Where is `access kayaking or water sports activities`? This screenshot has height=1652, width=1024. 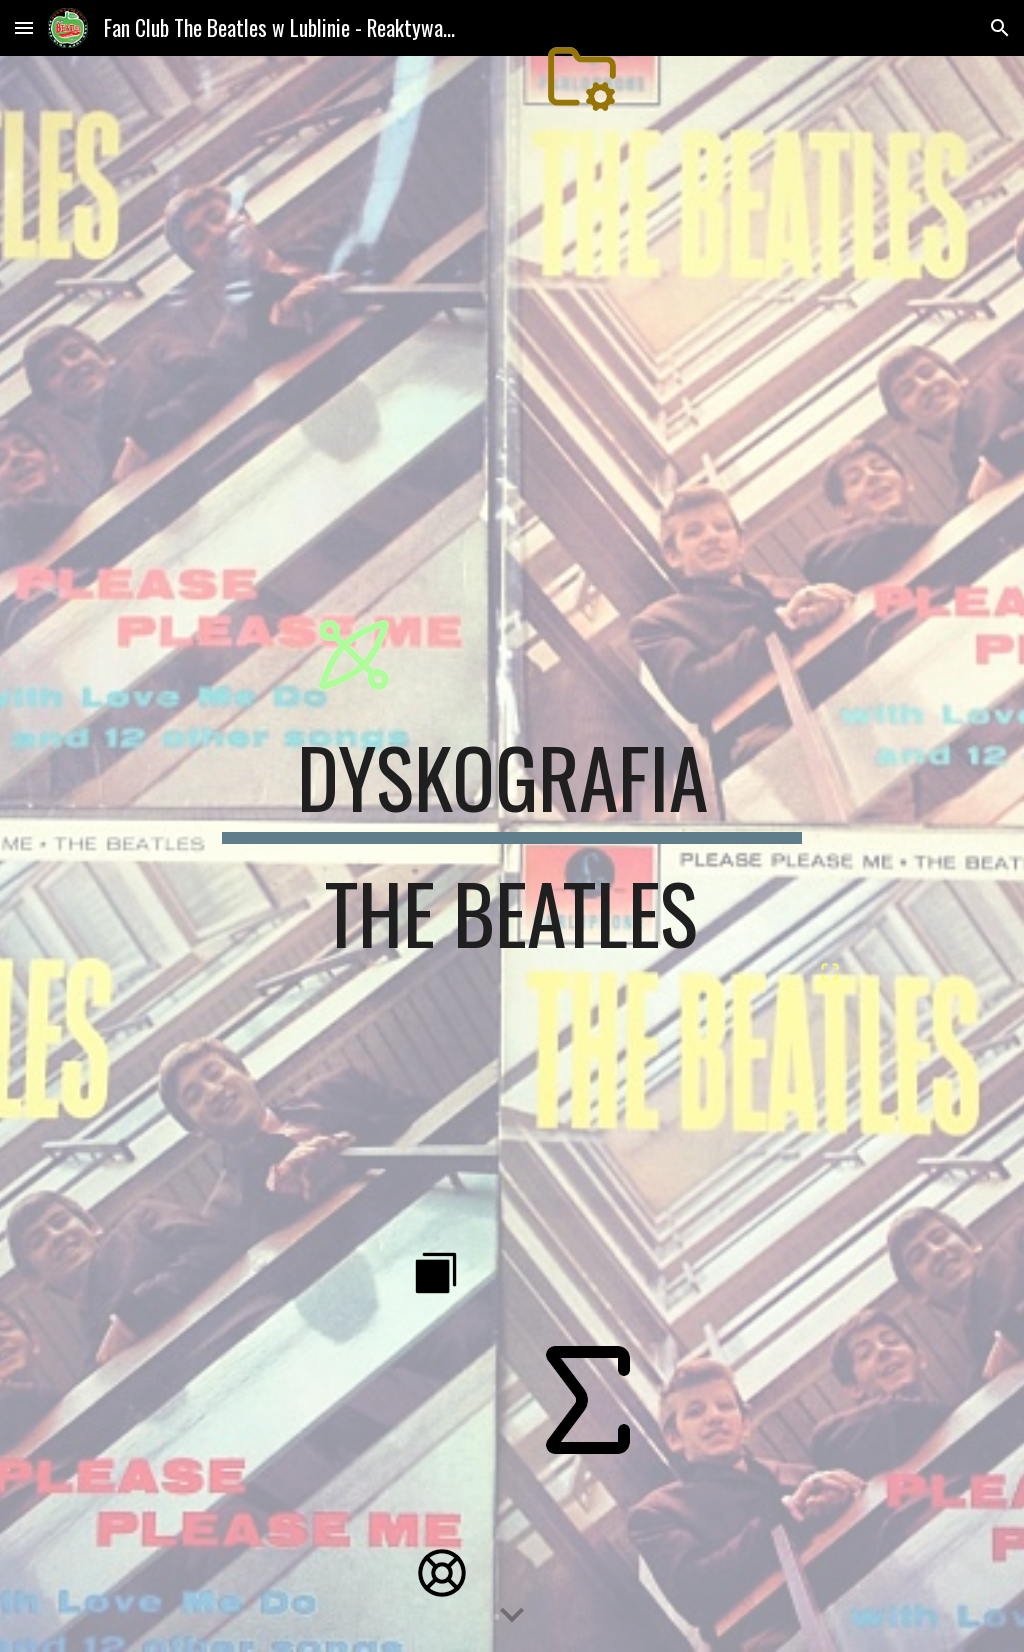 access kayaking or water sports activities is located at coordinates (354, 655).